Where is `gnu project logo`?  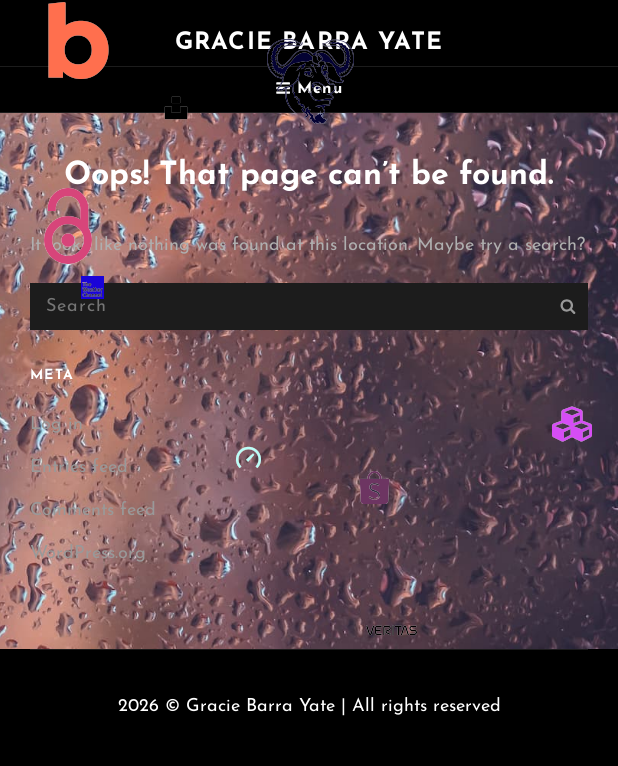
gnu project logo is located at coordinates (310, 81).